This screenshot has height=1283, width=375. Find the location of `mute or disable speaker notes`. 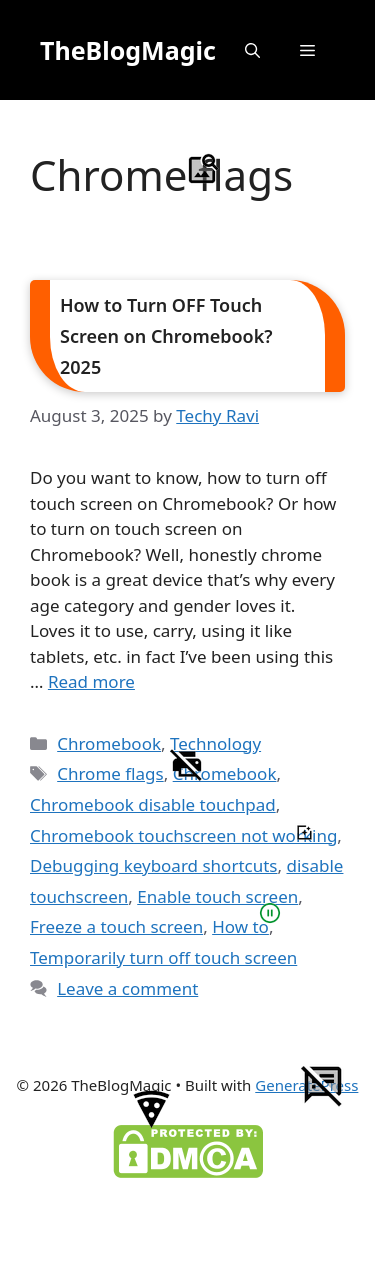

mute or disable speaker notes is located at coordinates (323, 1085).